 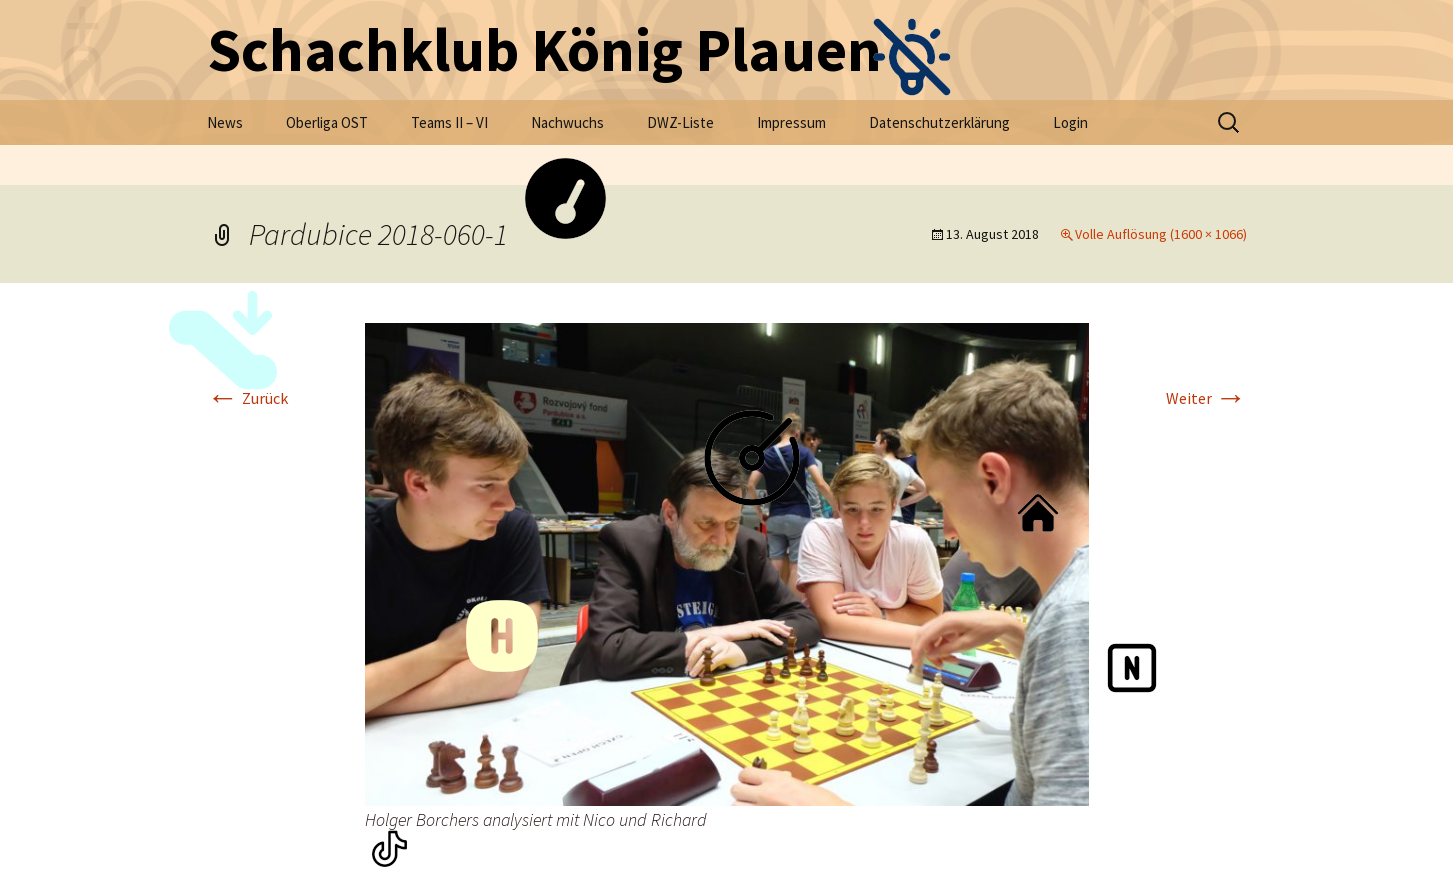 I want to click on indicates escalator going down, so click(x=223, y=340).